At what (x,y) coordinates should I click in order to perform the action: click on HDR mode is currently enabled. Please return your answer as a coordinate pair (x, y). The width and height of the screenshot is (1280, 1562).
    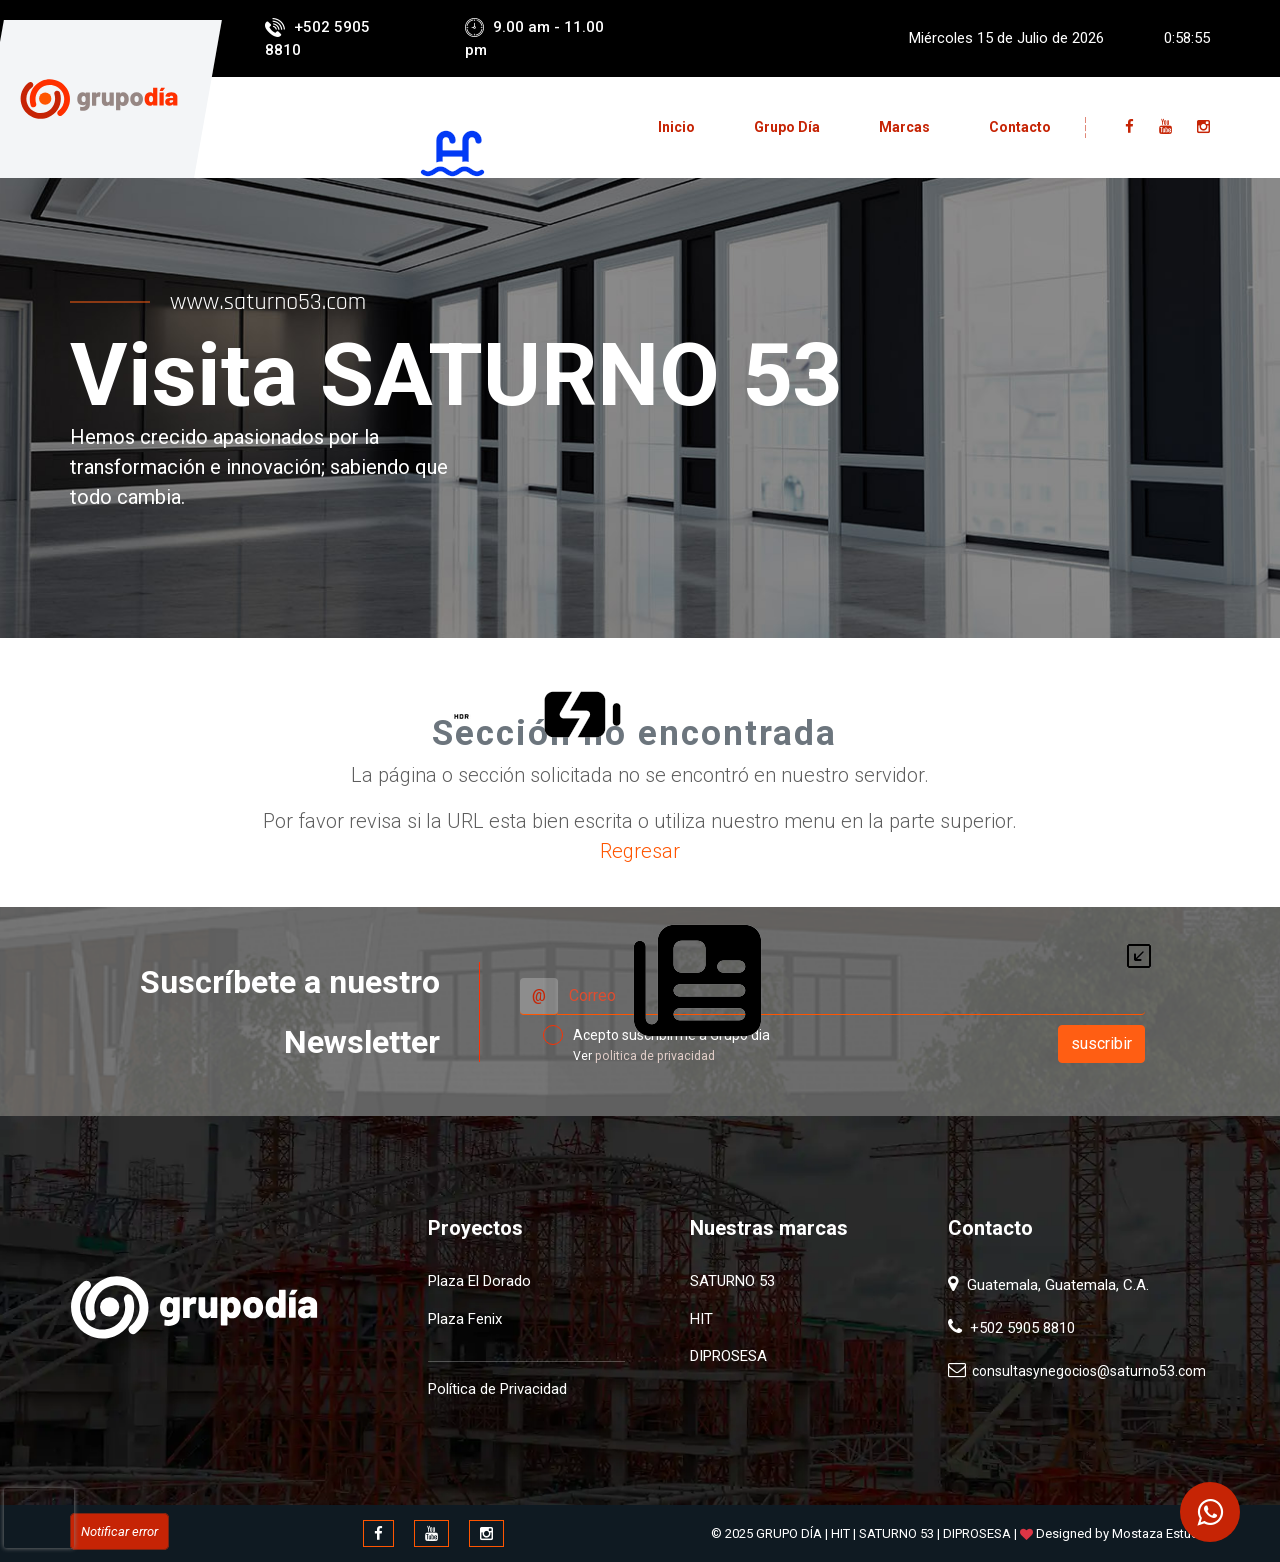
    Looking at the image, I should click on (461, 716).